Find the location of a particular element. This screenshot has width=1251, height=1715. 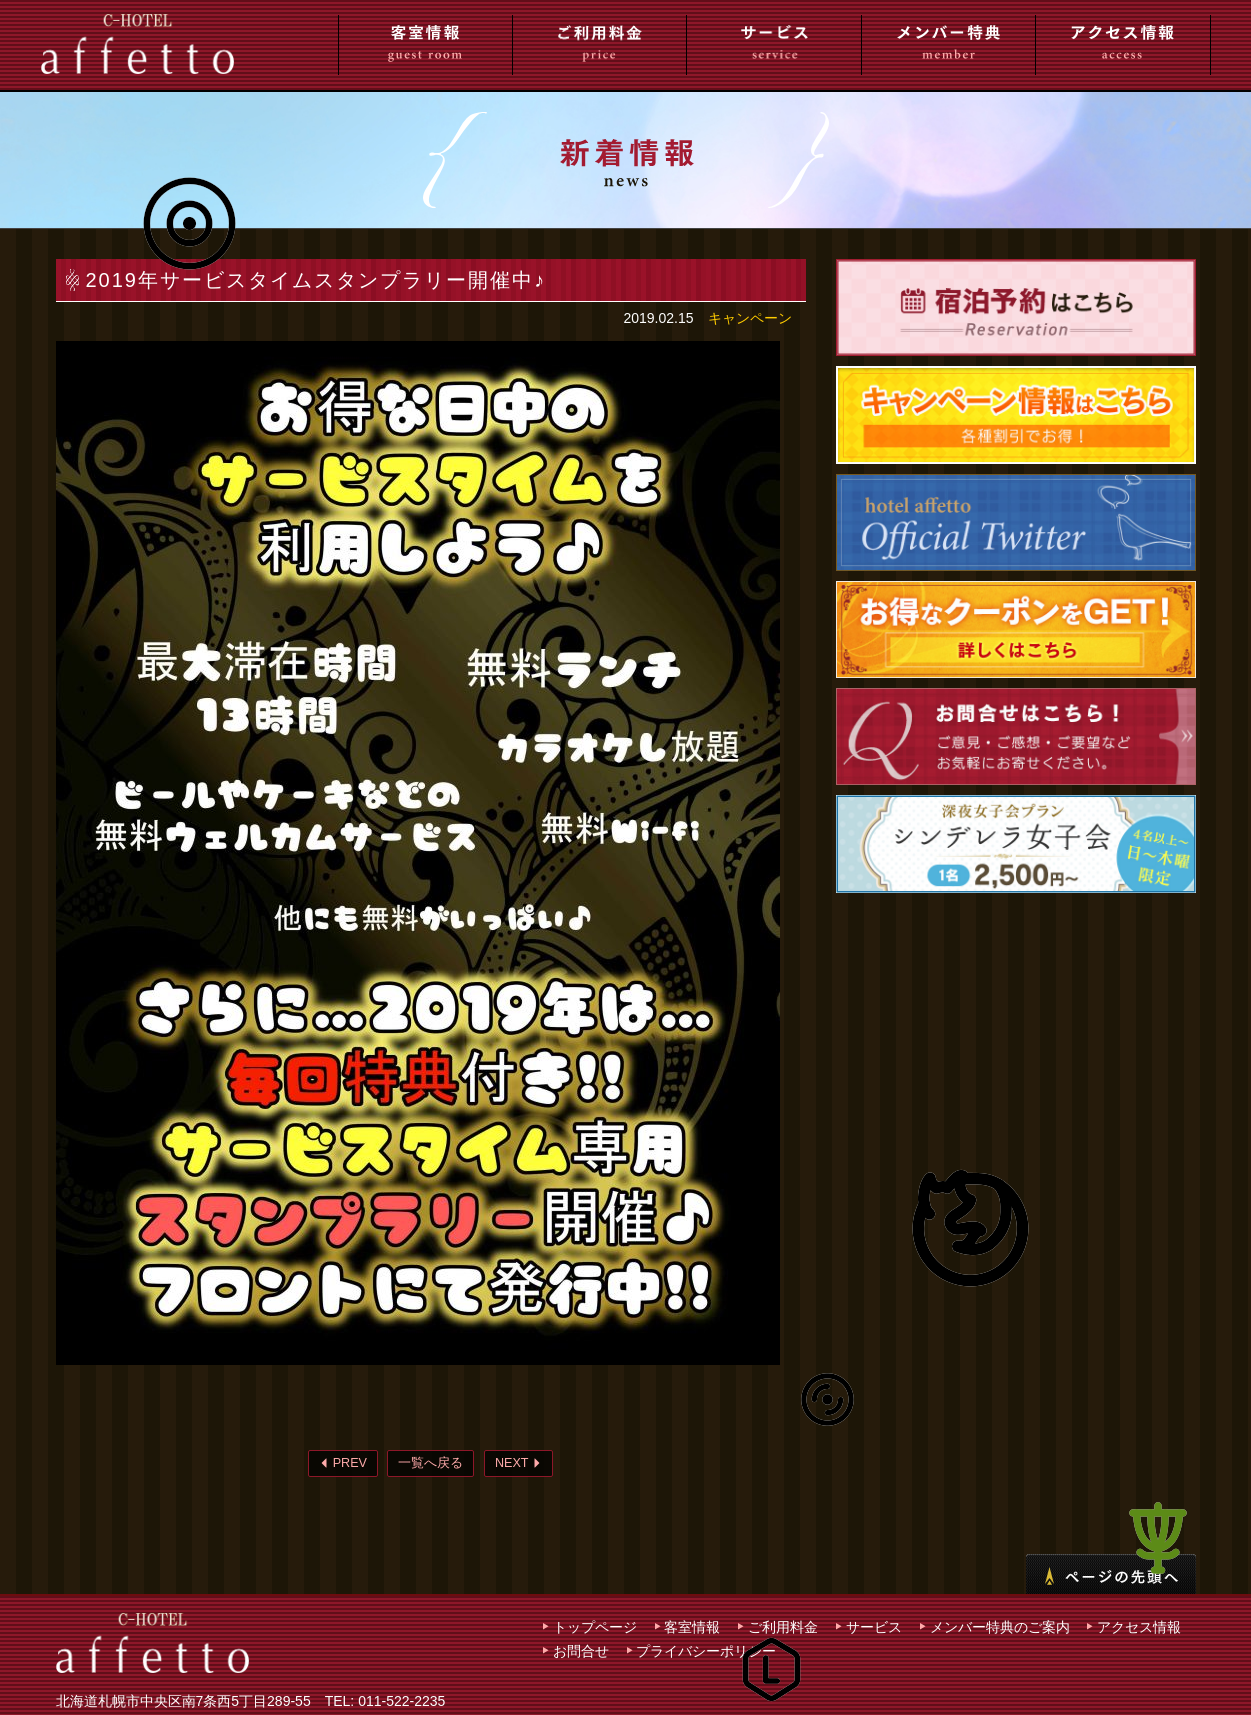

indicates a "large" size option is located at coordinates (771, 1669).